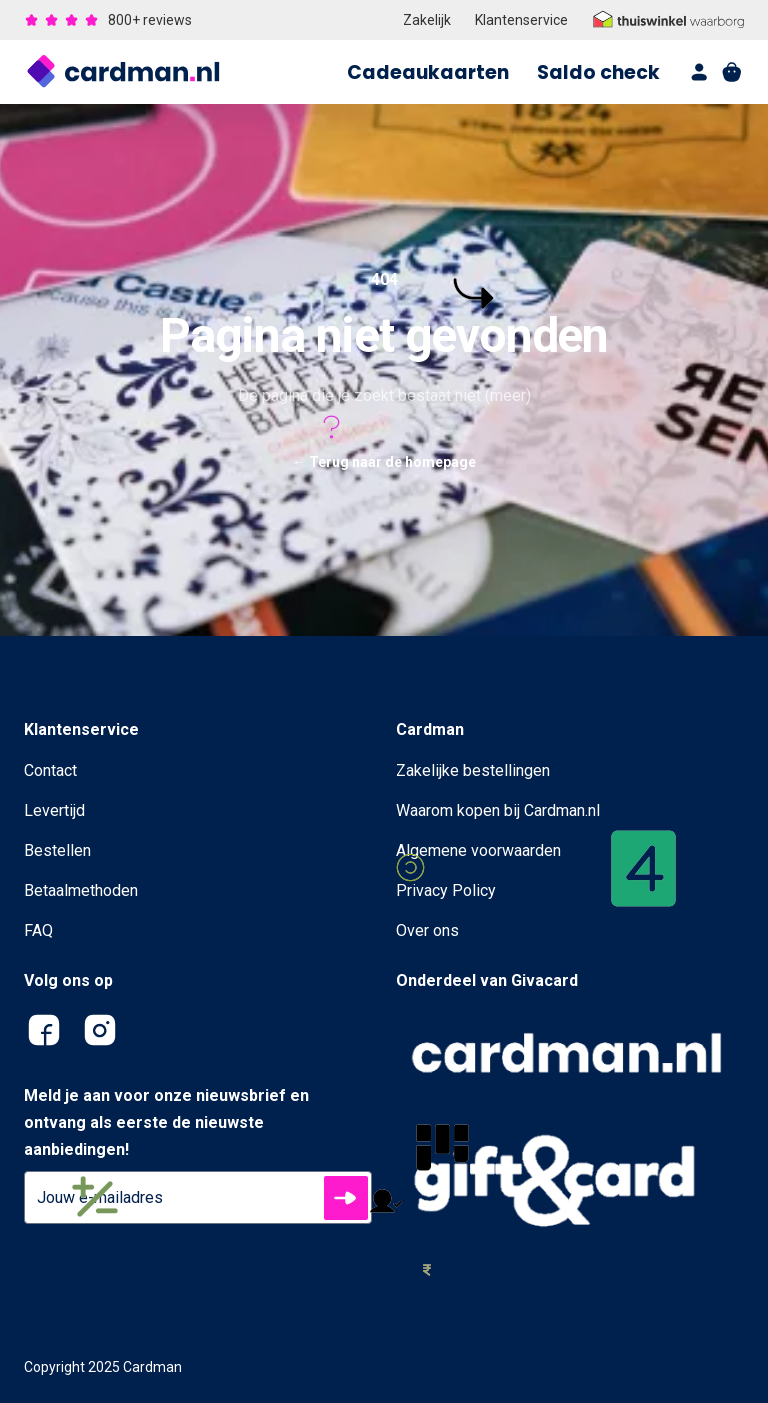 The width and height of the screenshot is (768, 1403). What do you see at coordinates (95, 1199) in the screenshot?
I see `toggle between adding or subtracting values` at bounding box center [95, 1199].